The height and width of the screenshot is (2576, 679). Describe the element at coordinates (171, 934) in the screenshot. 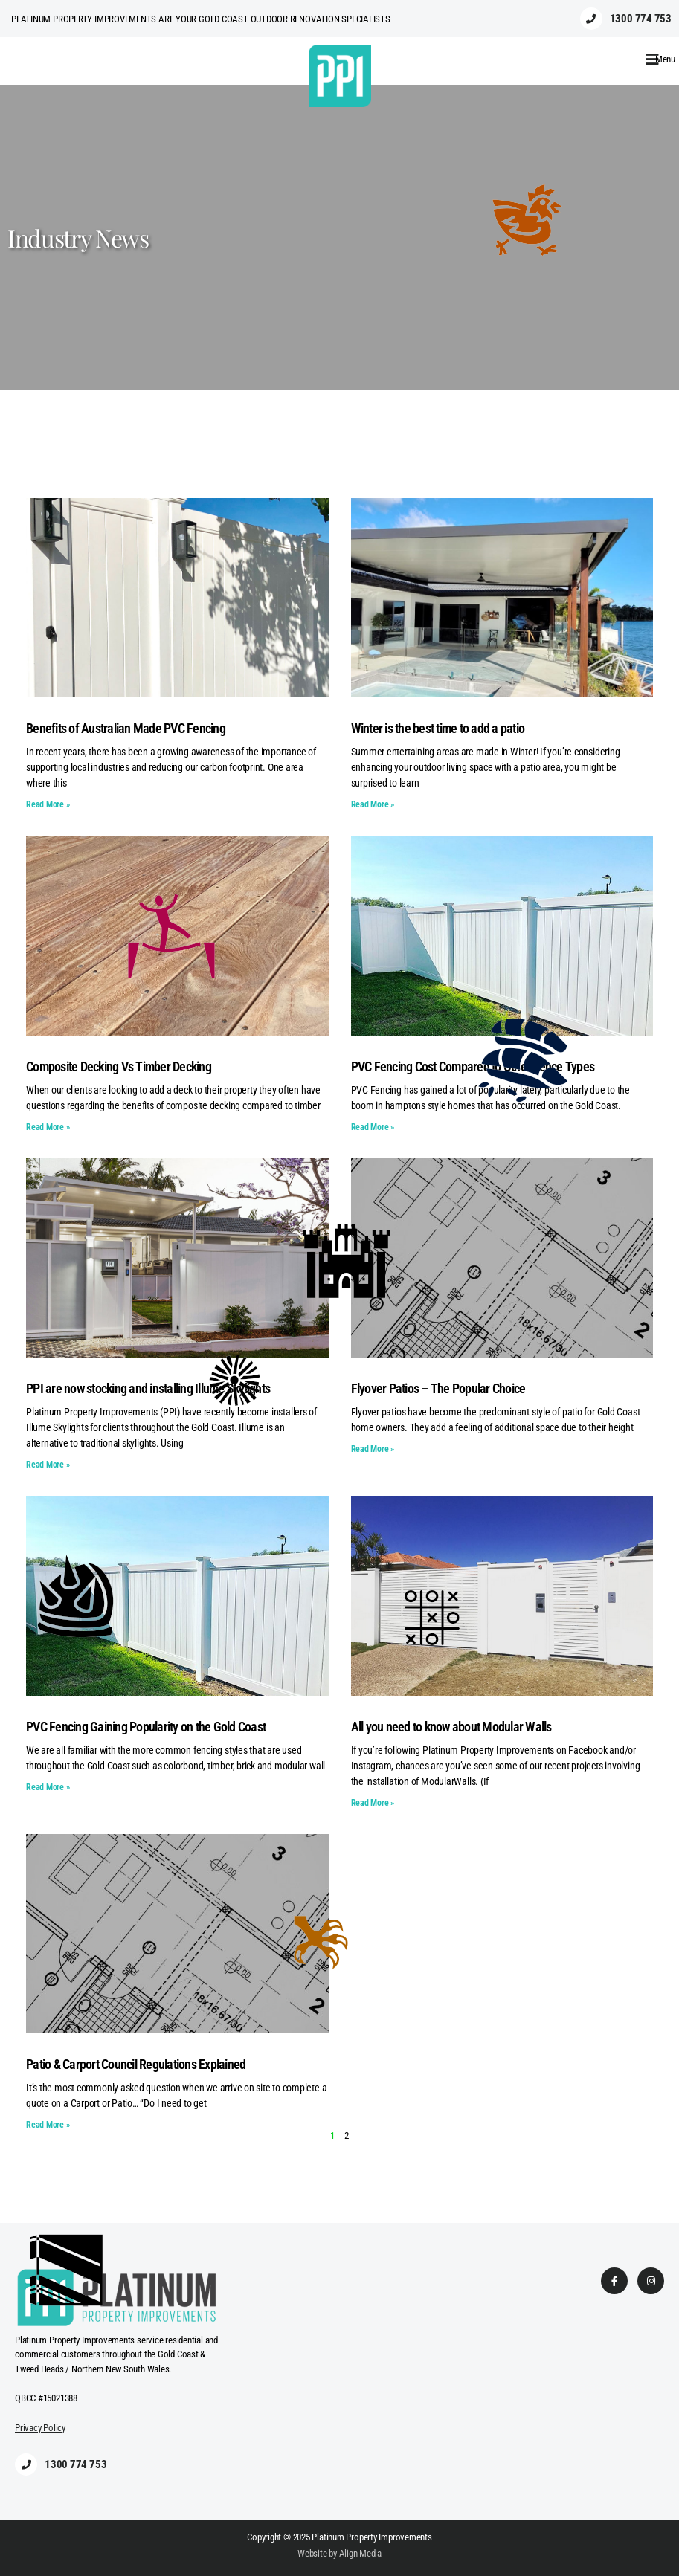

I see `circus or acrobatics game category` at that location.